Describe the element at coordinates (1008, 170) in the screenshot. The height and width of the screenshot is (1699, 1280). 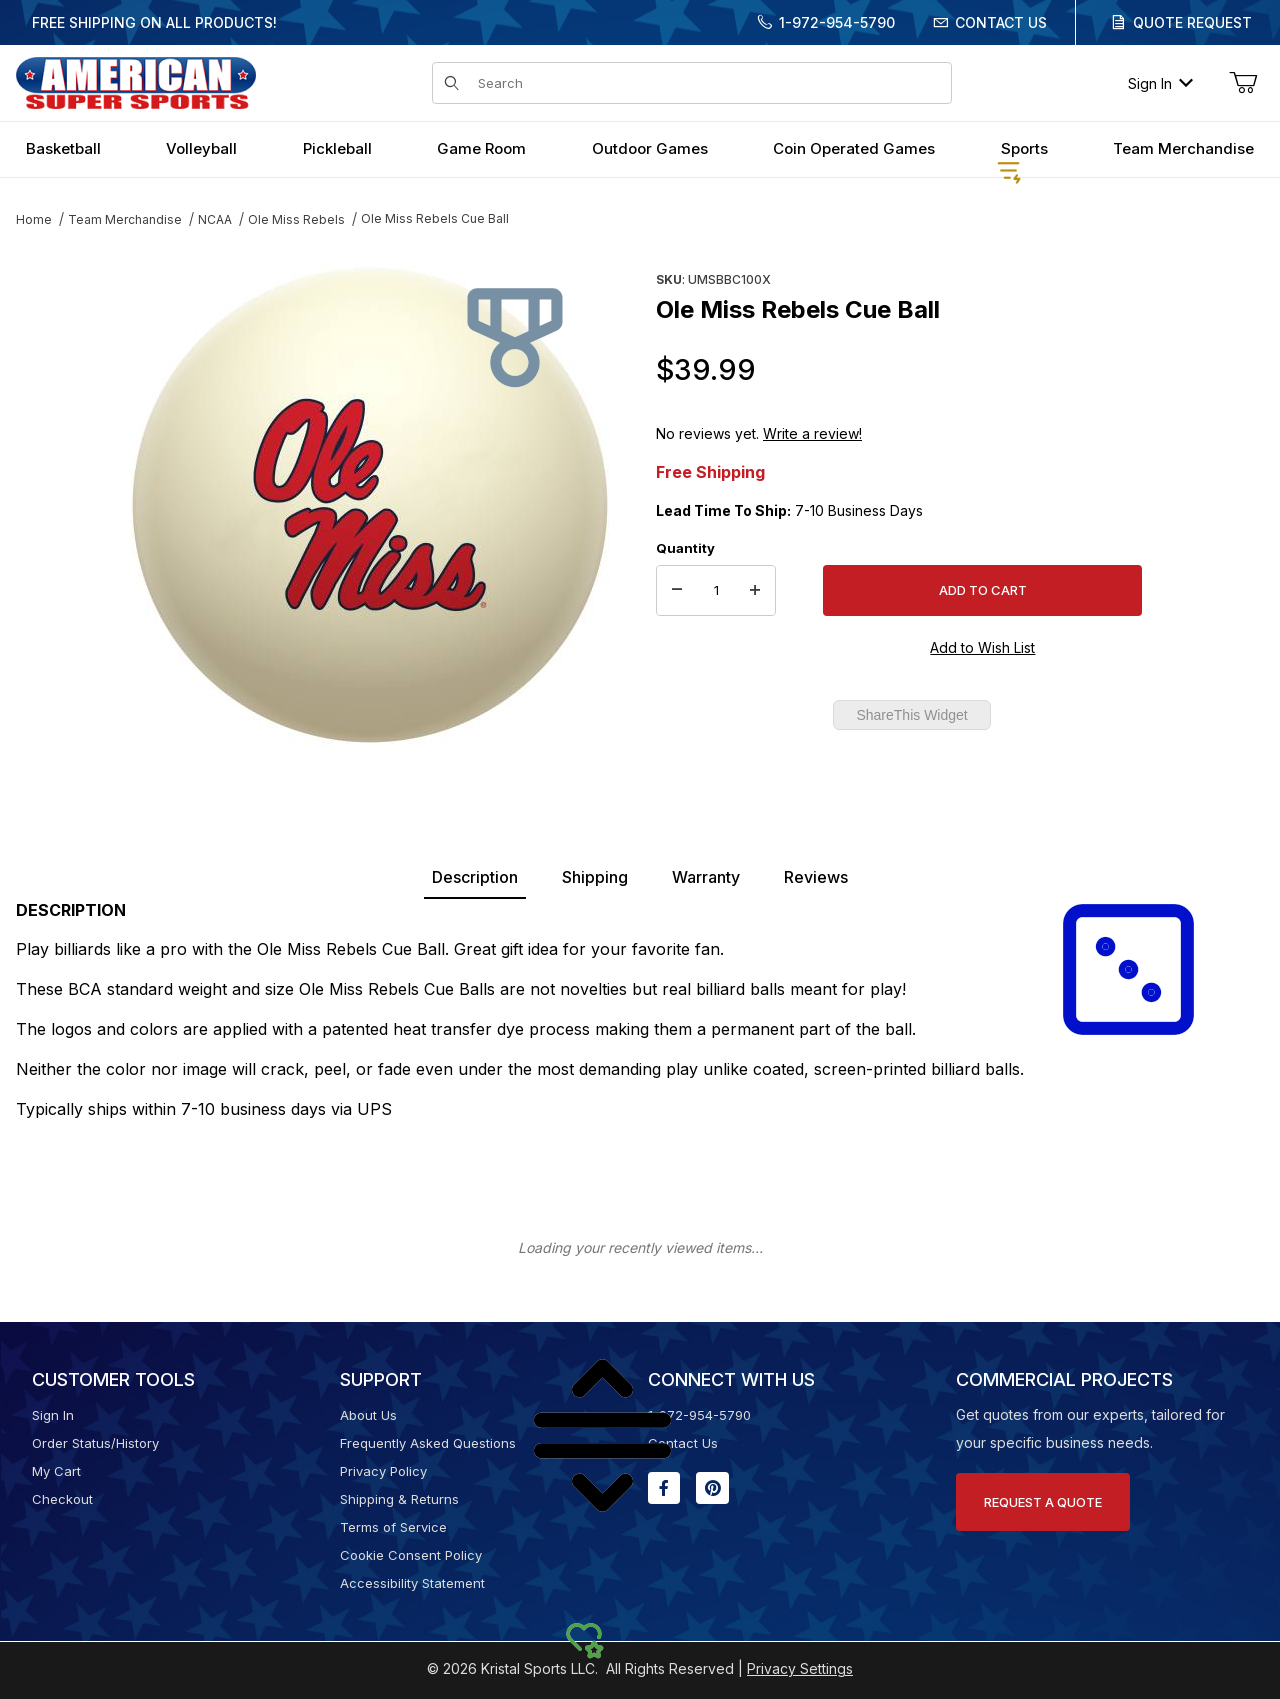
I see `apply quick filter settings` at that location.